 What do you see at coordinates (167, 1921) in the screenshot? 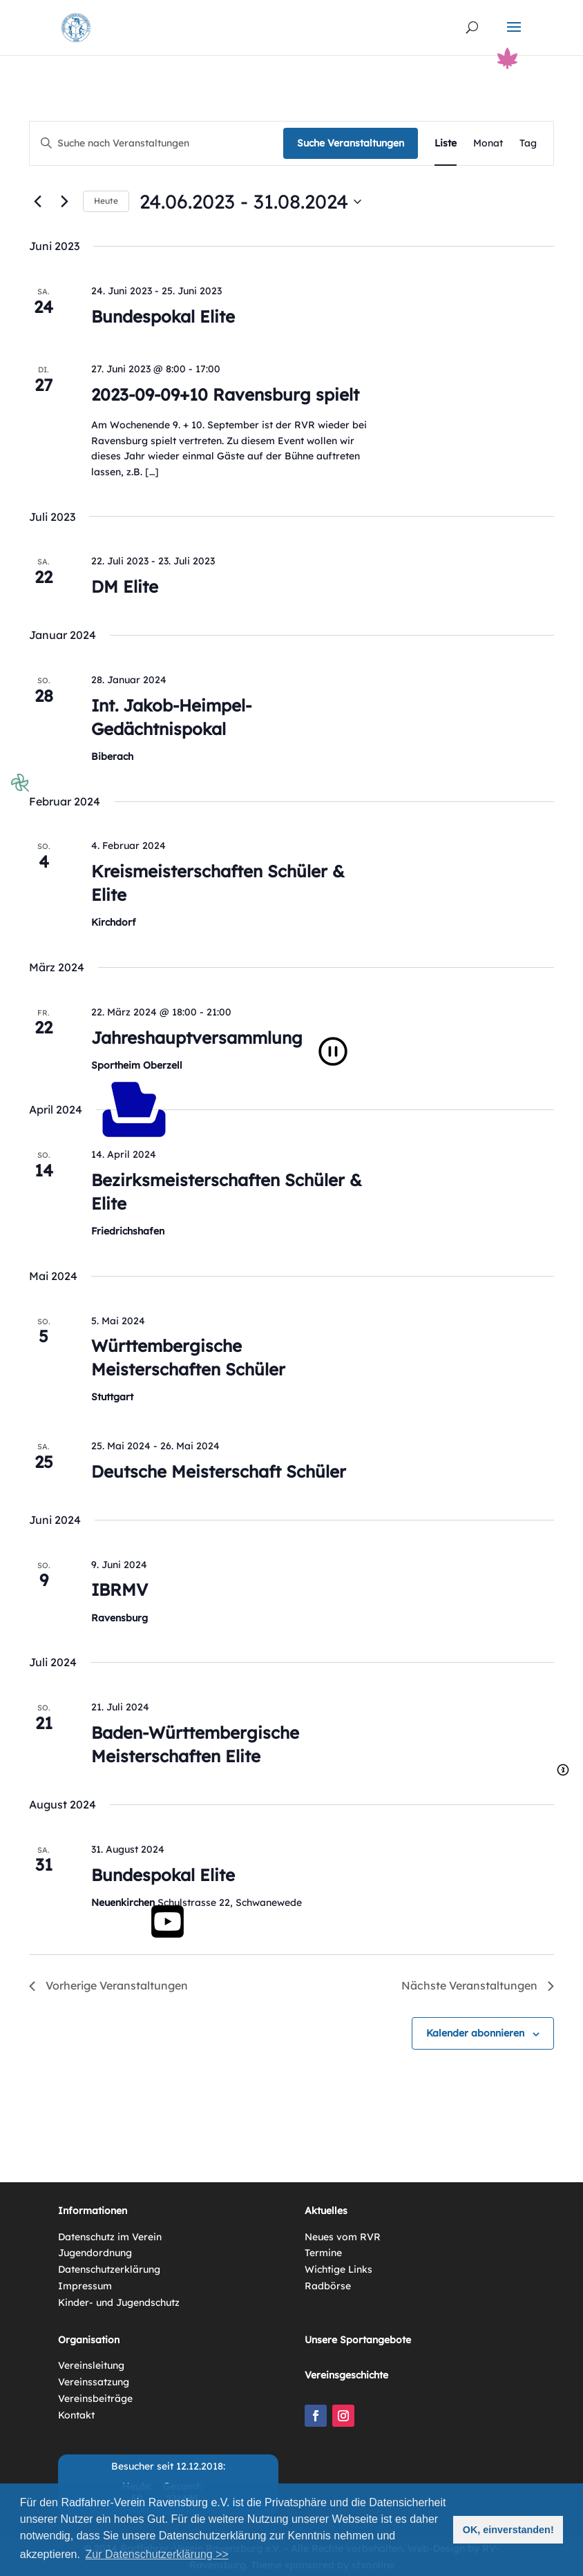
I see `open YouTube app` at bounding box center [167, 1921].